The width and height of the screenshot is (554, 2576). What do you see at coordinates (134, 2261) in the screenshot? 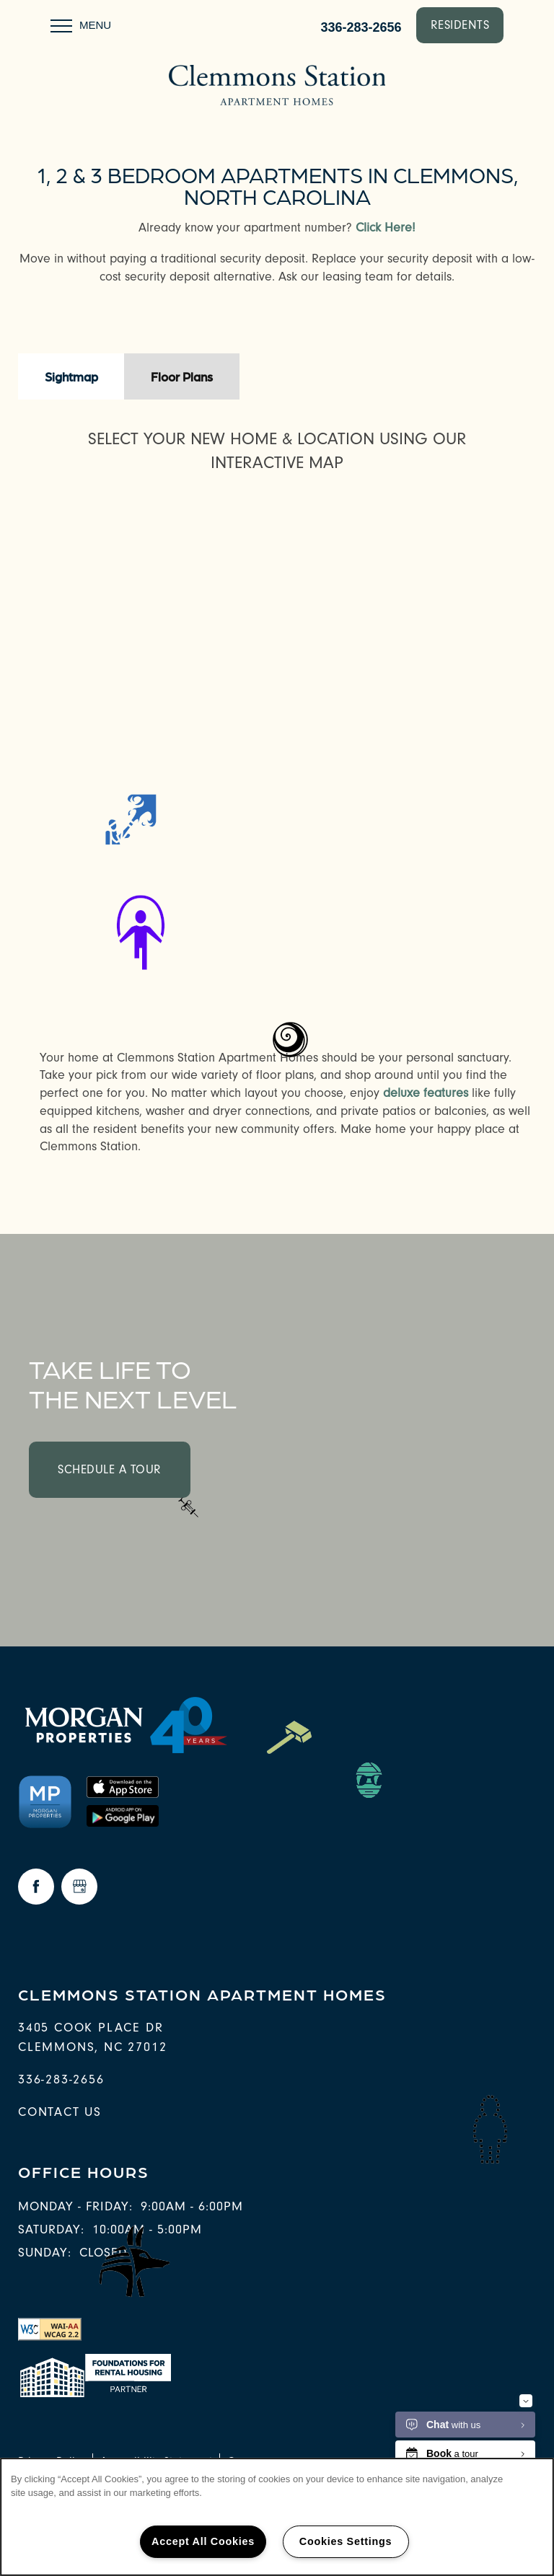
I see `select anubis character or deity` at bounding box center [134, 2261].